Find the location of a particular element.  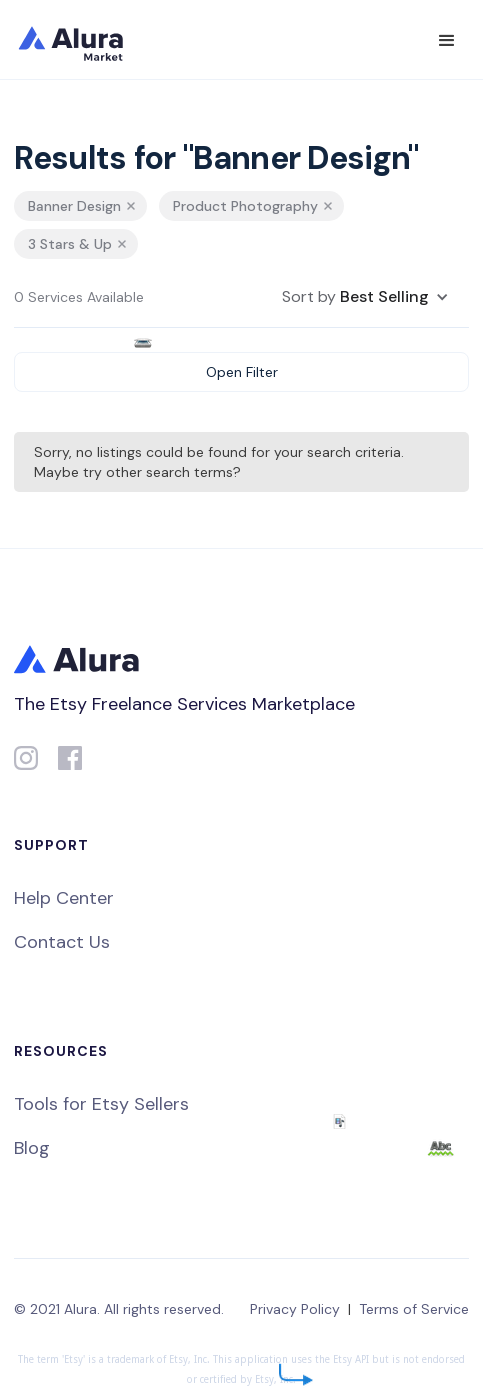

check spelling in document is located at coordinates (441, 1149).